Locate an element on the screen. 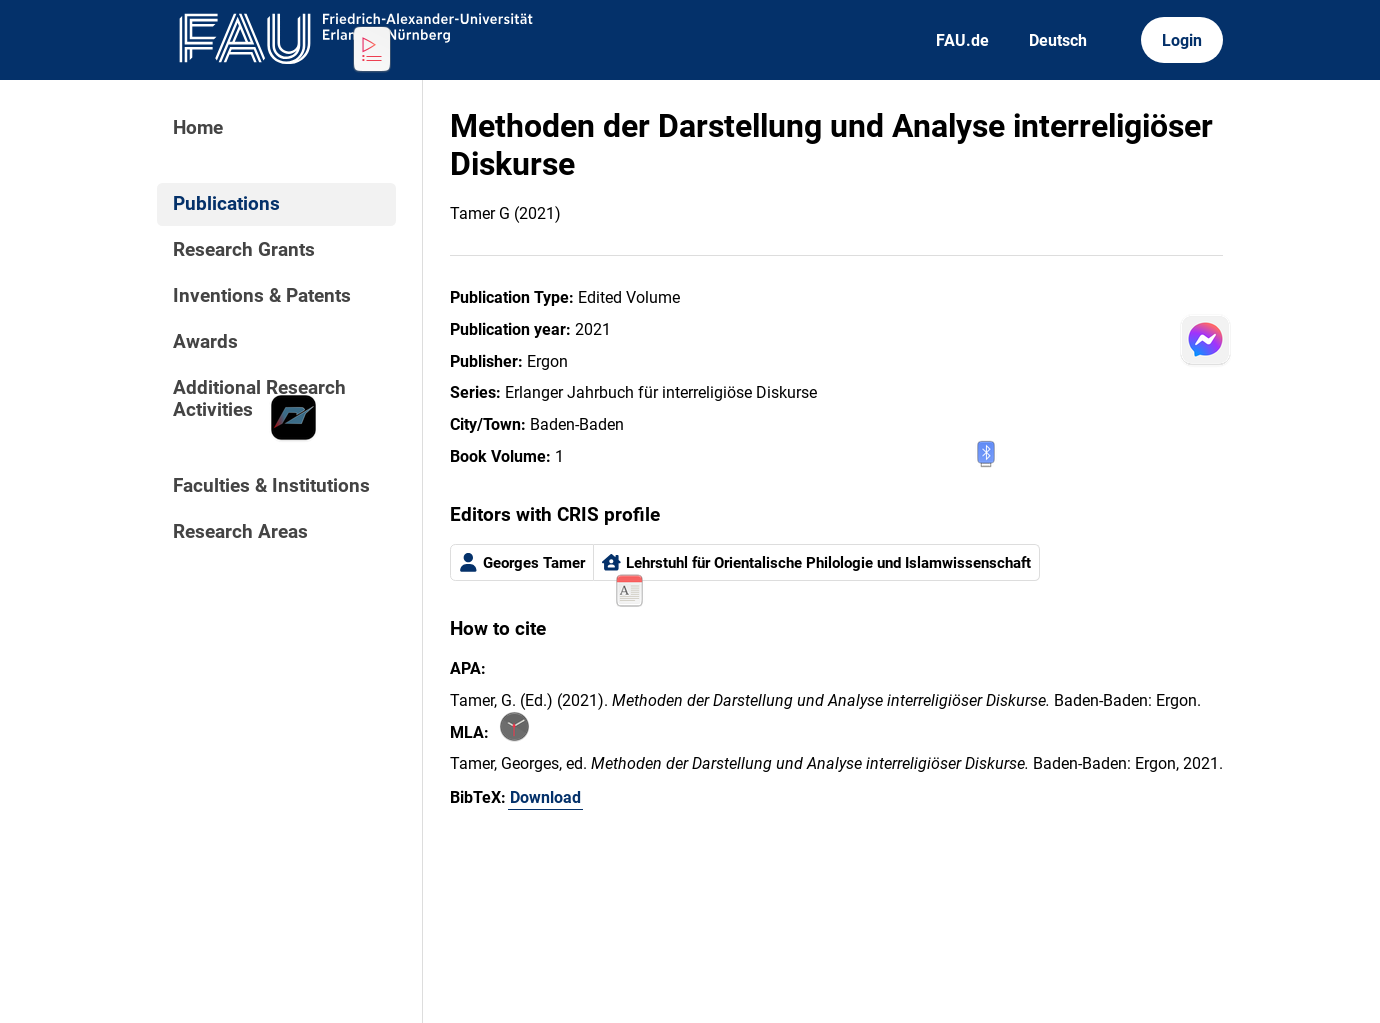 The width and height of the screenshot is (1380, 1023). launch need for speed rivals game is located at coordinates (293, 417).